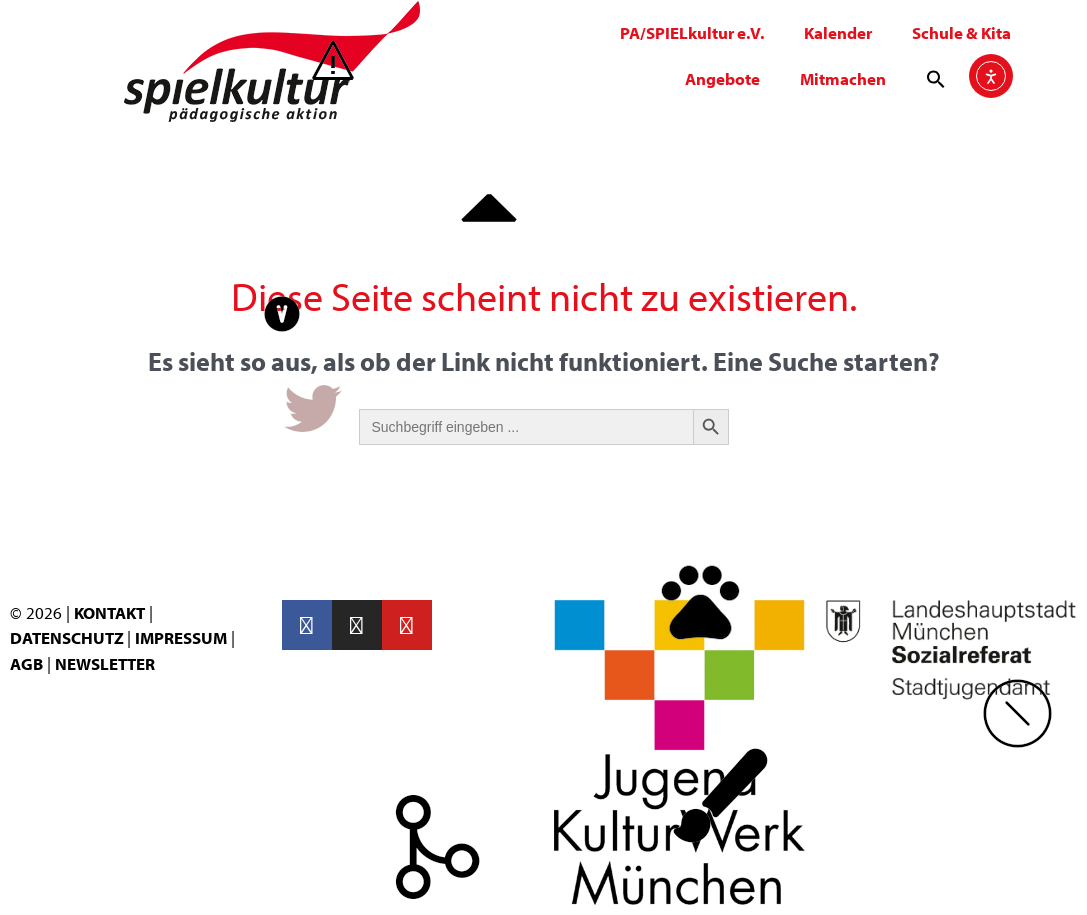  Describe the element at coordinates (700, 600) in the screenshot. I see `access pet-related features or settings` at that location.